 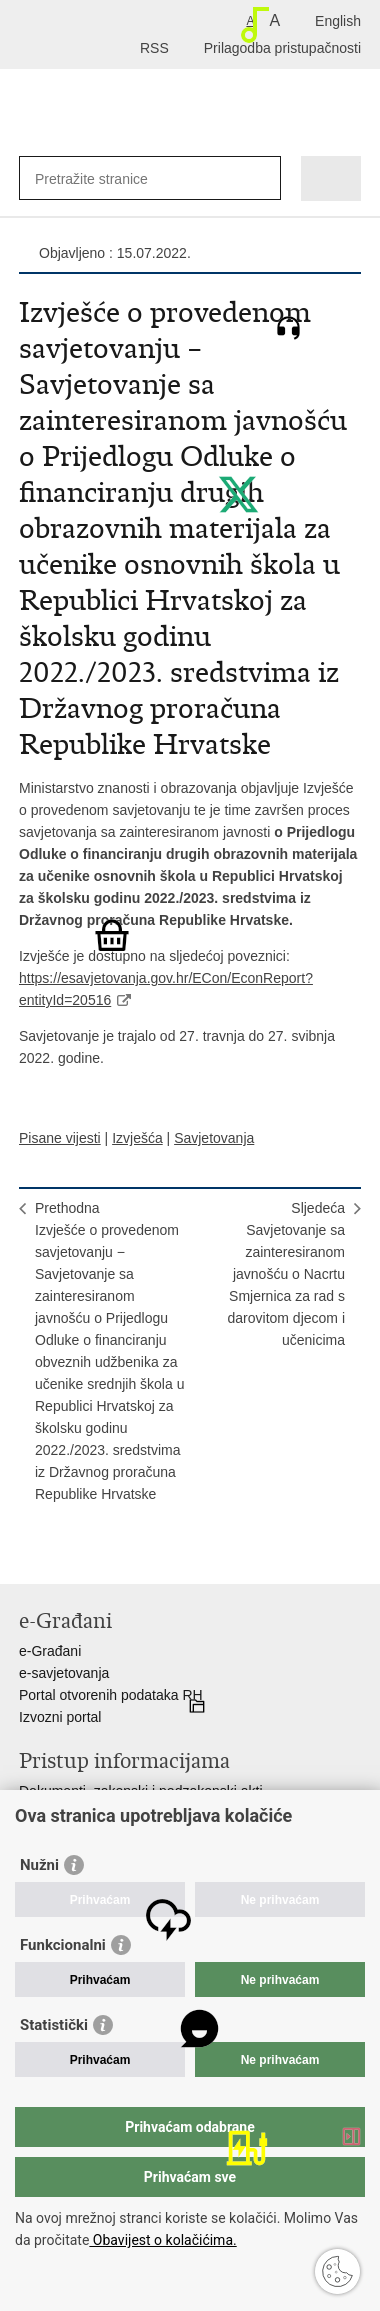 What do you see at coordinates (238, 494) in the screenshot?
I see `share to X (formerly Twitter)` at bounding box center [238, 494].